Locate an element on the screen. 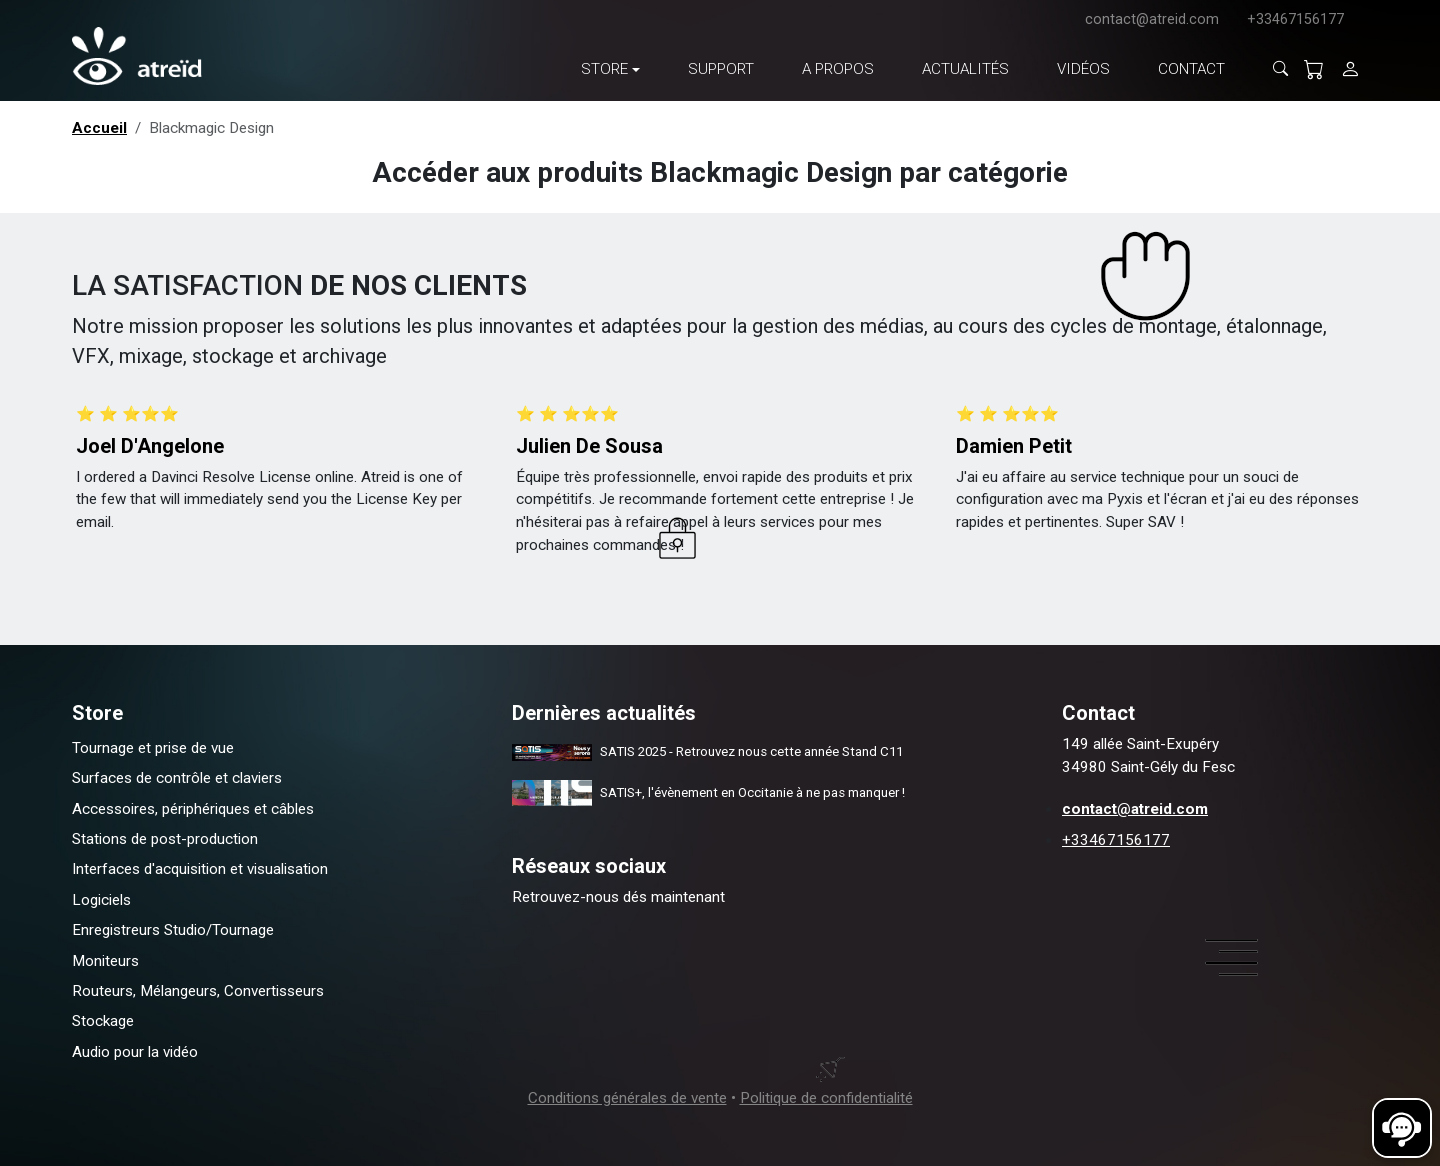  access security or privacy settings is located at coordinates (677, 540).